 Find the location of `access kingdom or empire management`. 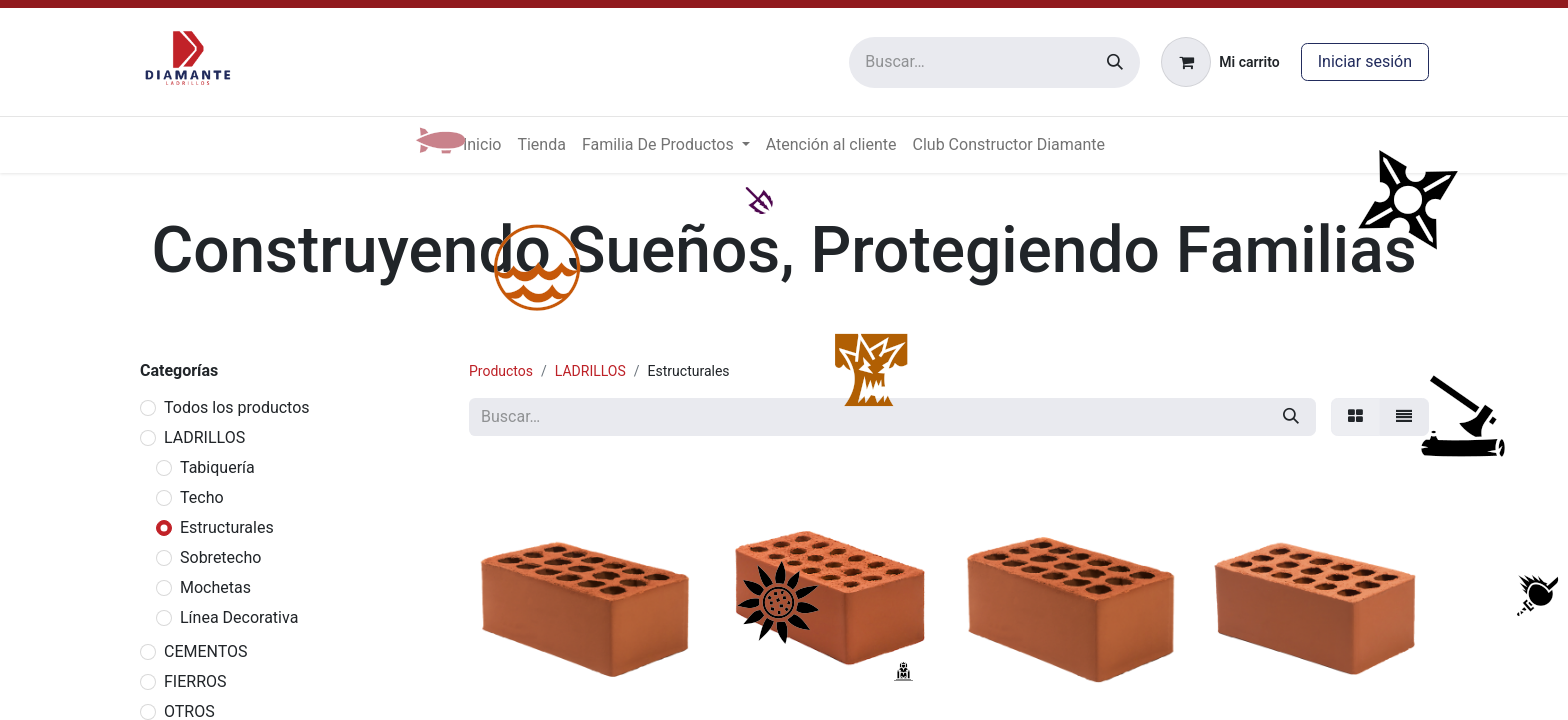

access kingdom or empire management is located at coordinates (903, 671).